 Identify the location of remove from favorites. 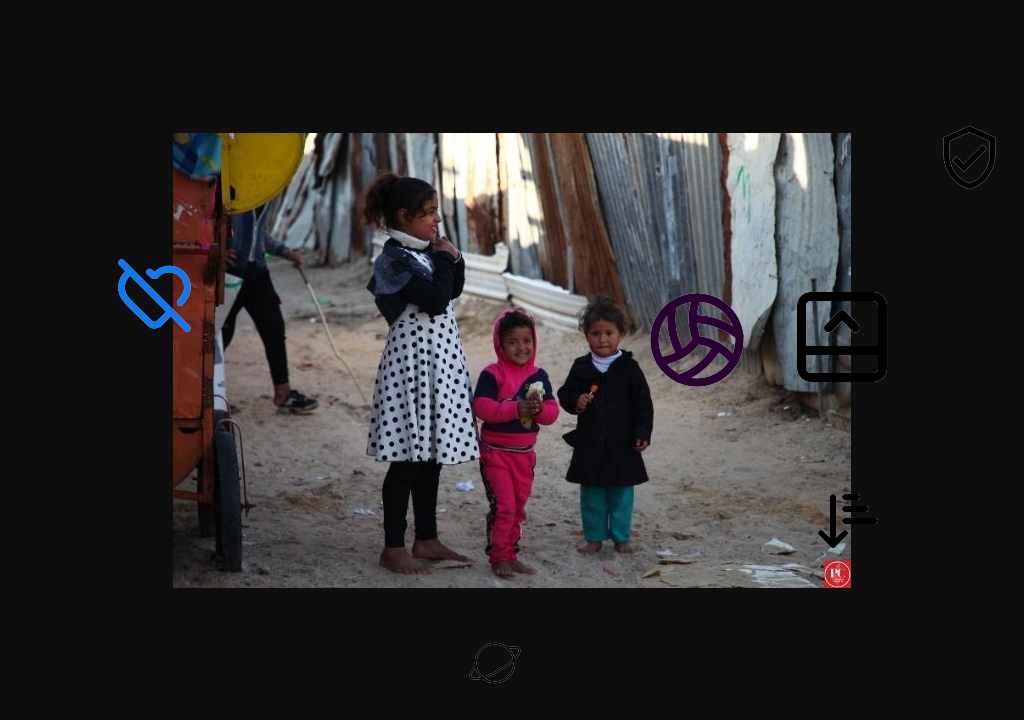
(154, 295).